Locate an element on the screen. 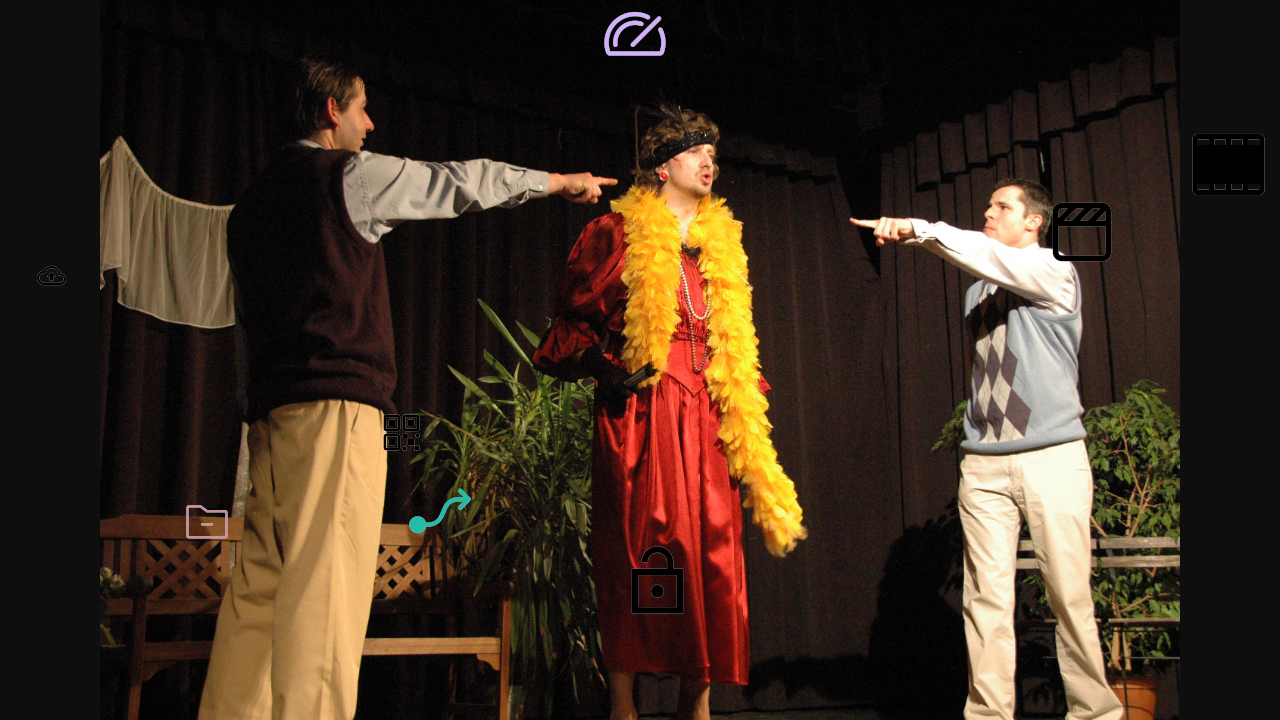 This screenshot has height=720, width=1280. remove a folder is located at coordinates (207, 521).